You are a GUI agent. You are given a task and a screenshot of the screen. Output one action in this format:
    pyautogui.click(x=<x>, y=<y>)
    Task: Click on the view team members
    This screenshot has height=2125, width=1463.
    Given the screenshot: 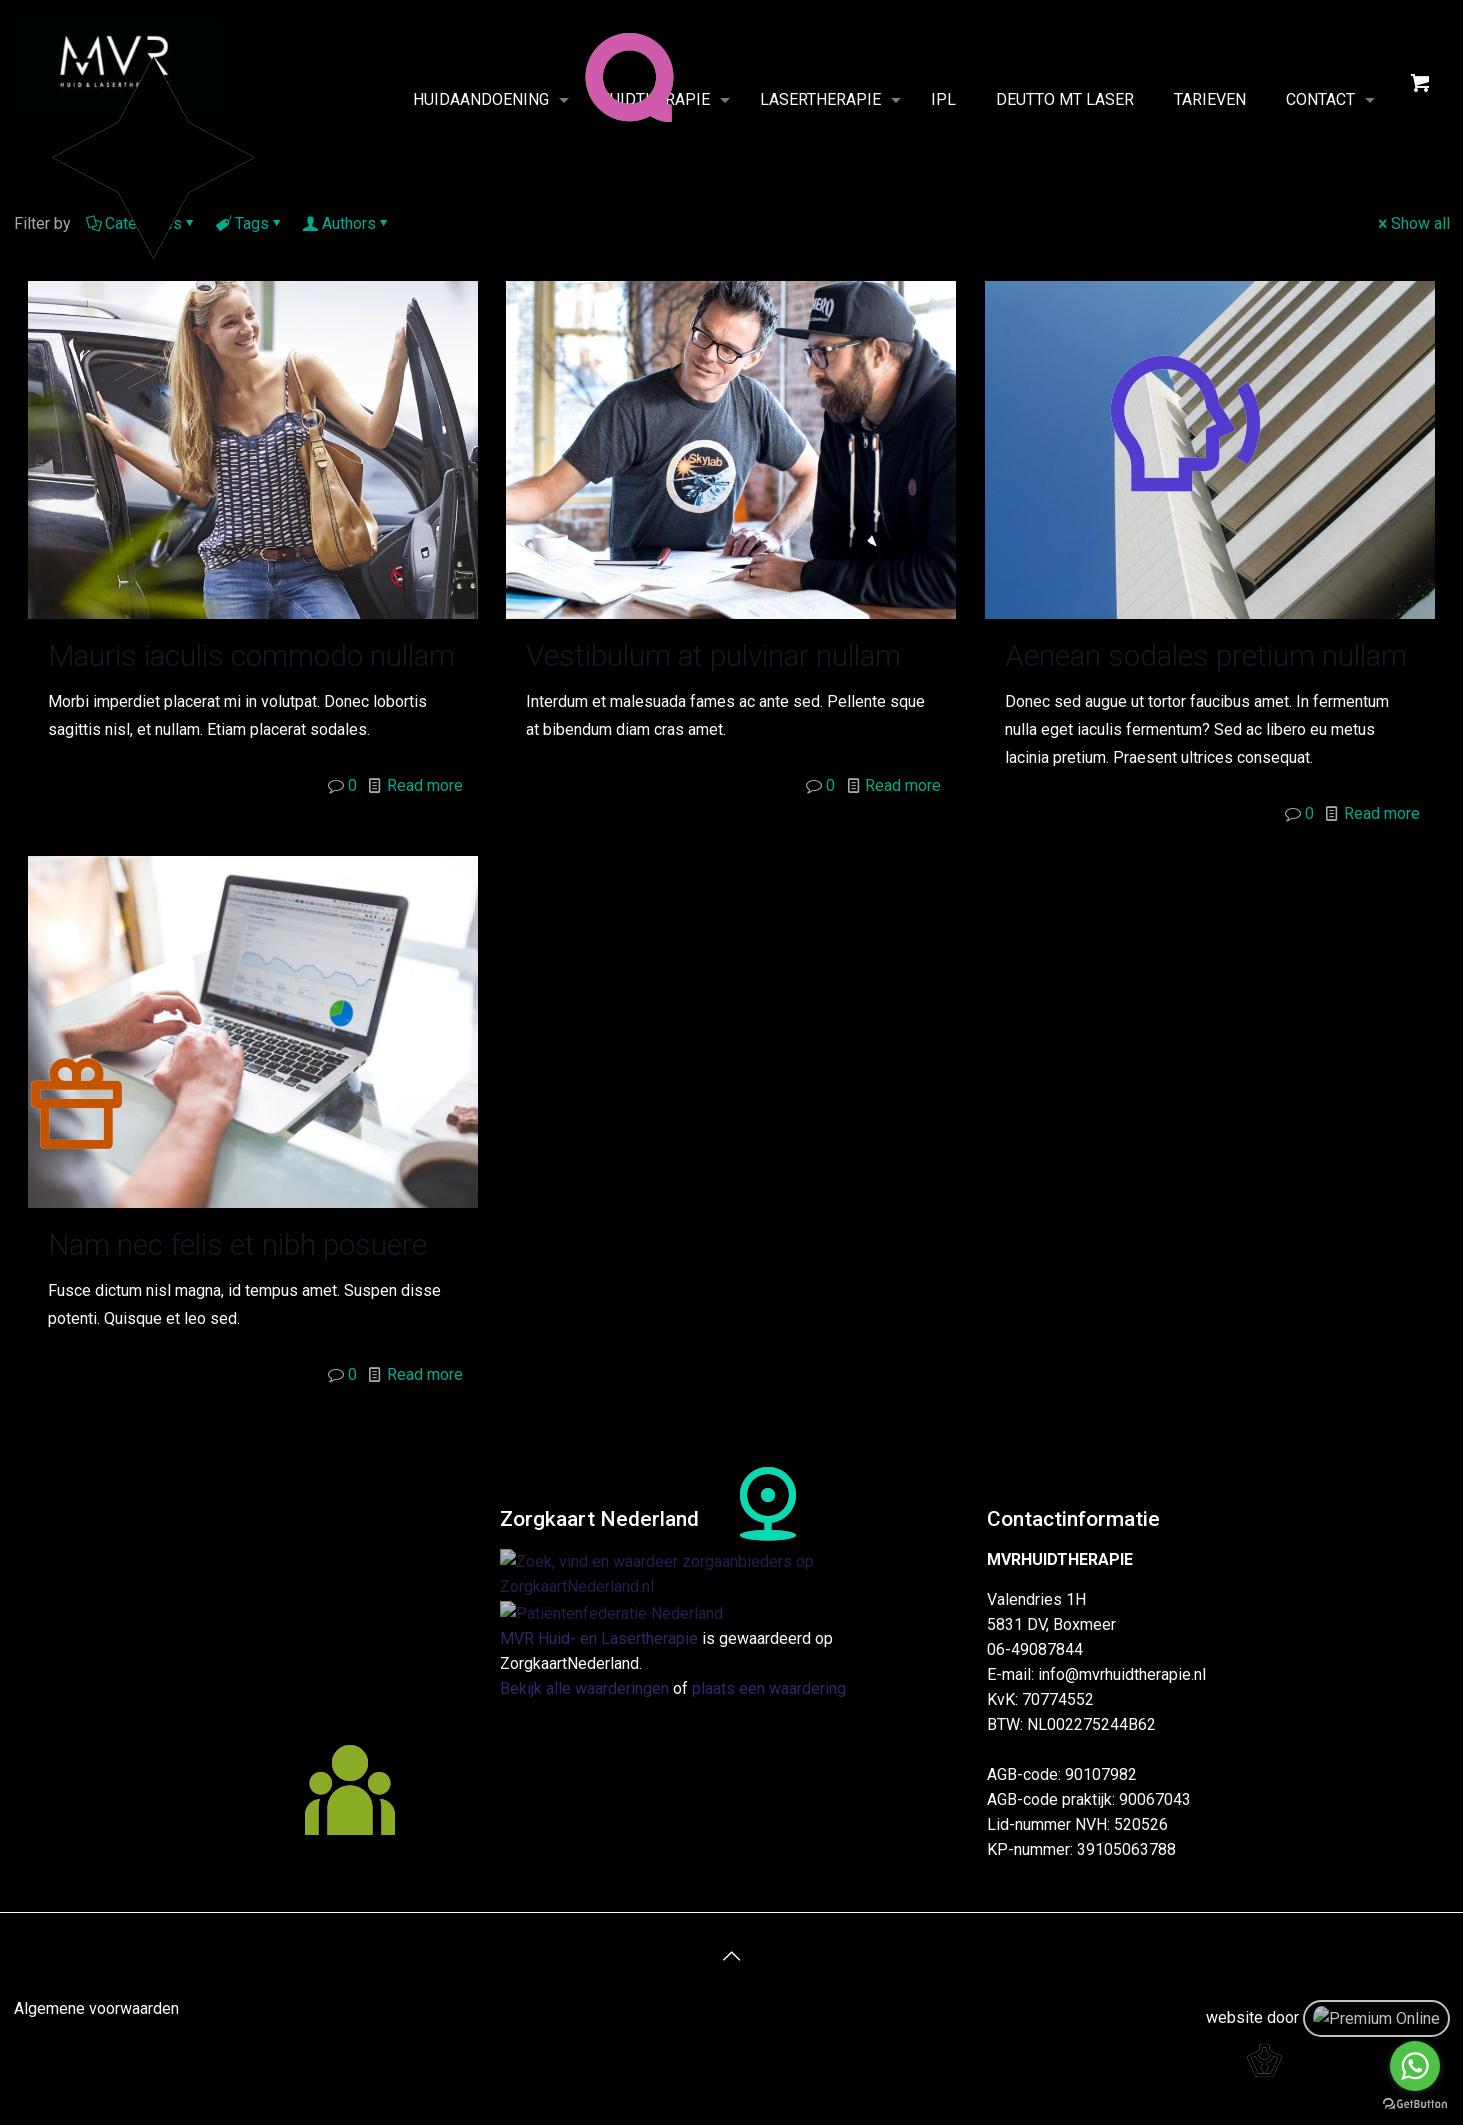 What is the action you would take?
    pyautogui.click(x=350, y=1790)
    